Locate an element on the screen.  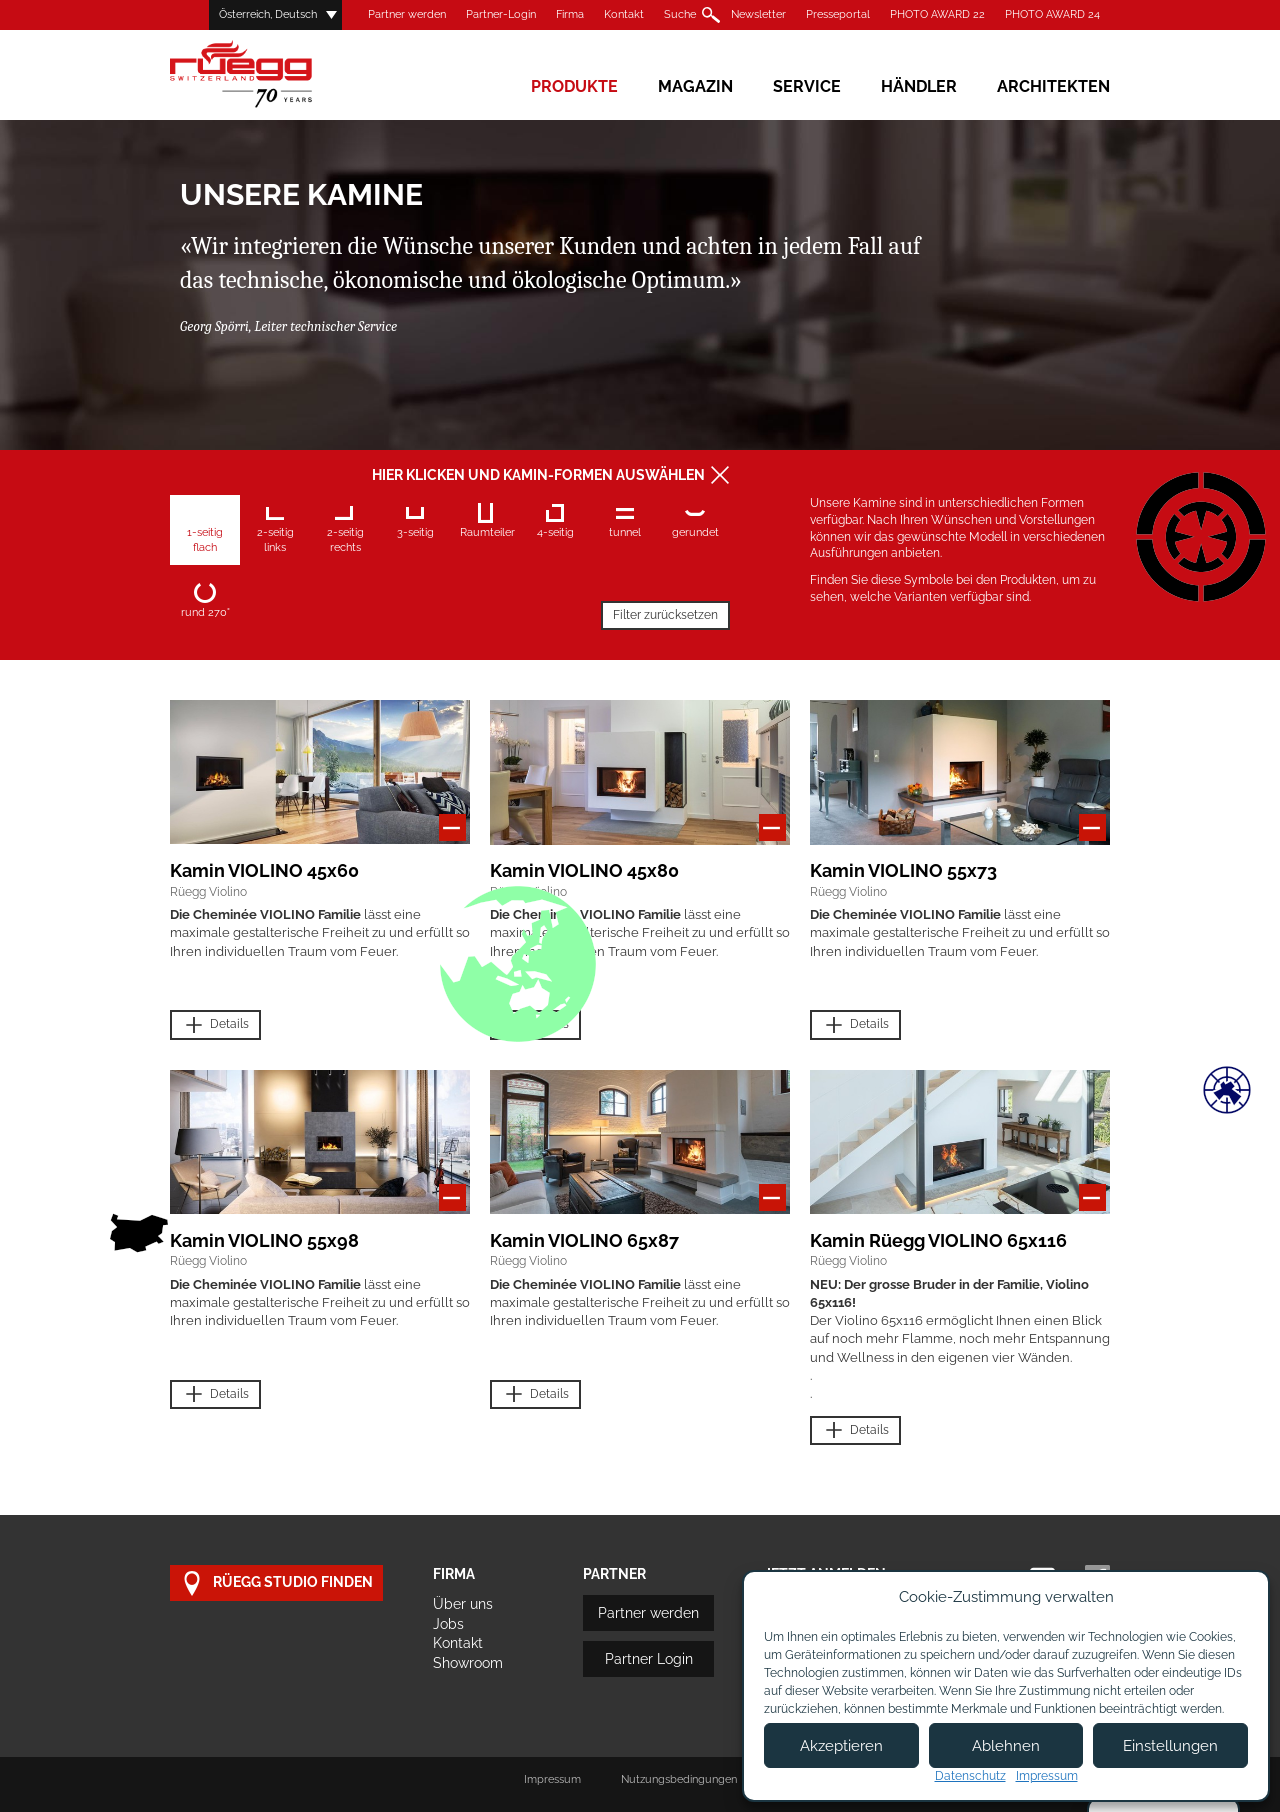
view radar or detection range settings is located at coordinates (1227, 1090).